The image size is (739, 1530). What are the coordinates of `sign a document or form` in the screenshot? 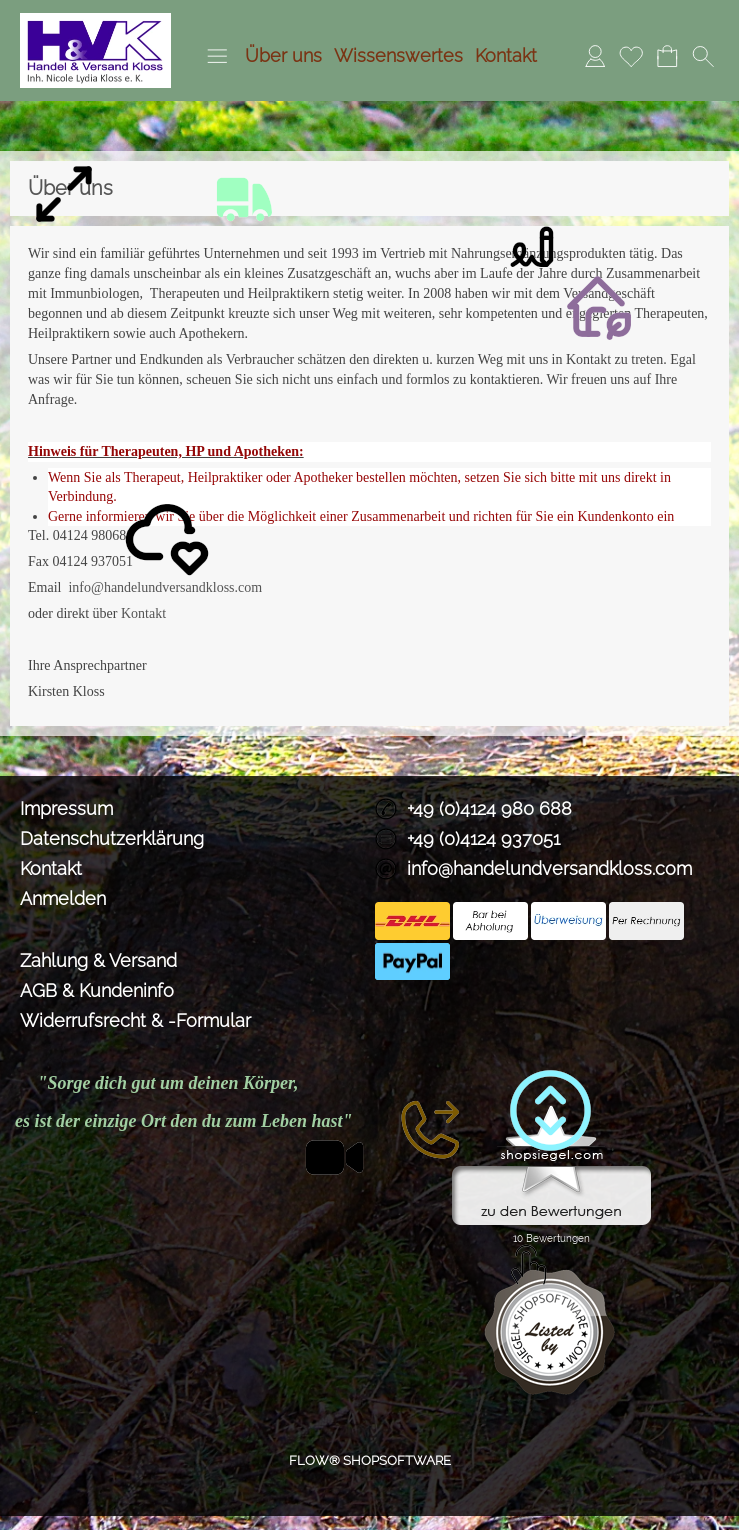 It's located at (533, 249).